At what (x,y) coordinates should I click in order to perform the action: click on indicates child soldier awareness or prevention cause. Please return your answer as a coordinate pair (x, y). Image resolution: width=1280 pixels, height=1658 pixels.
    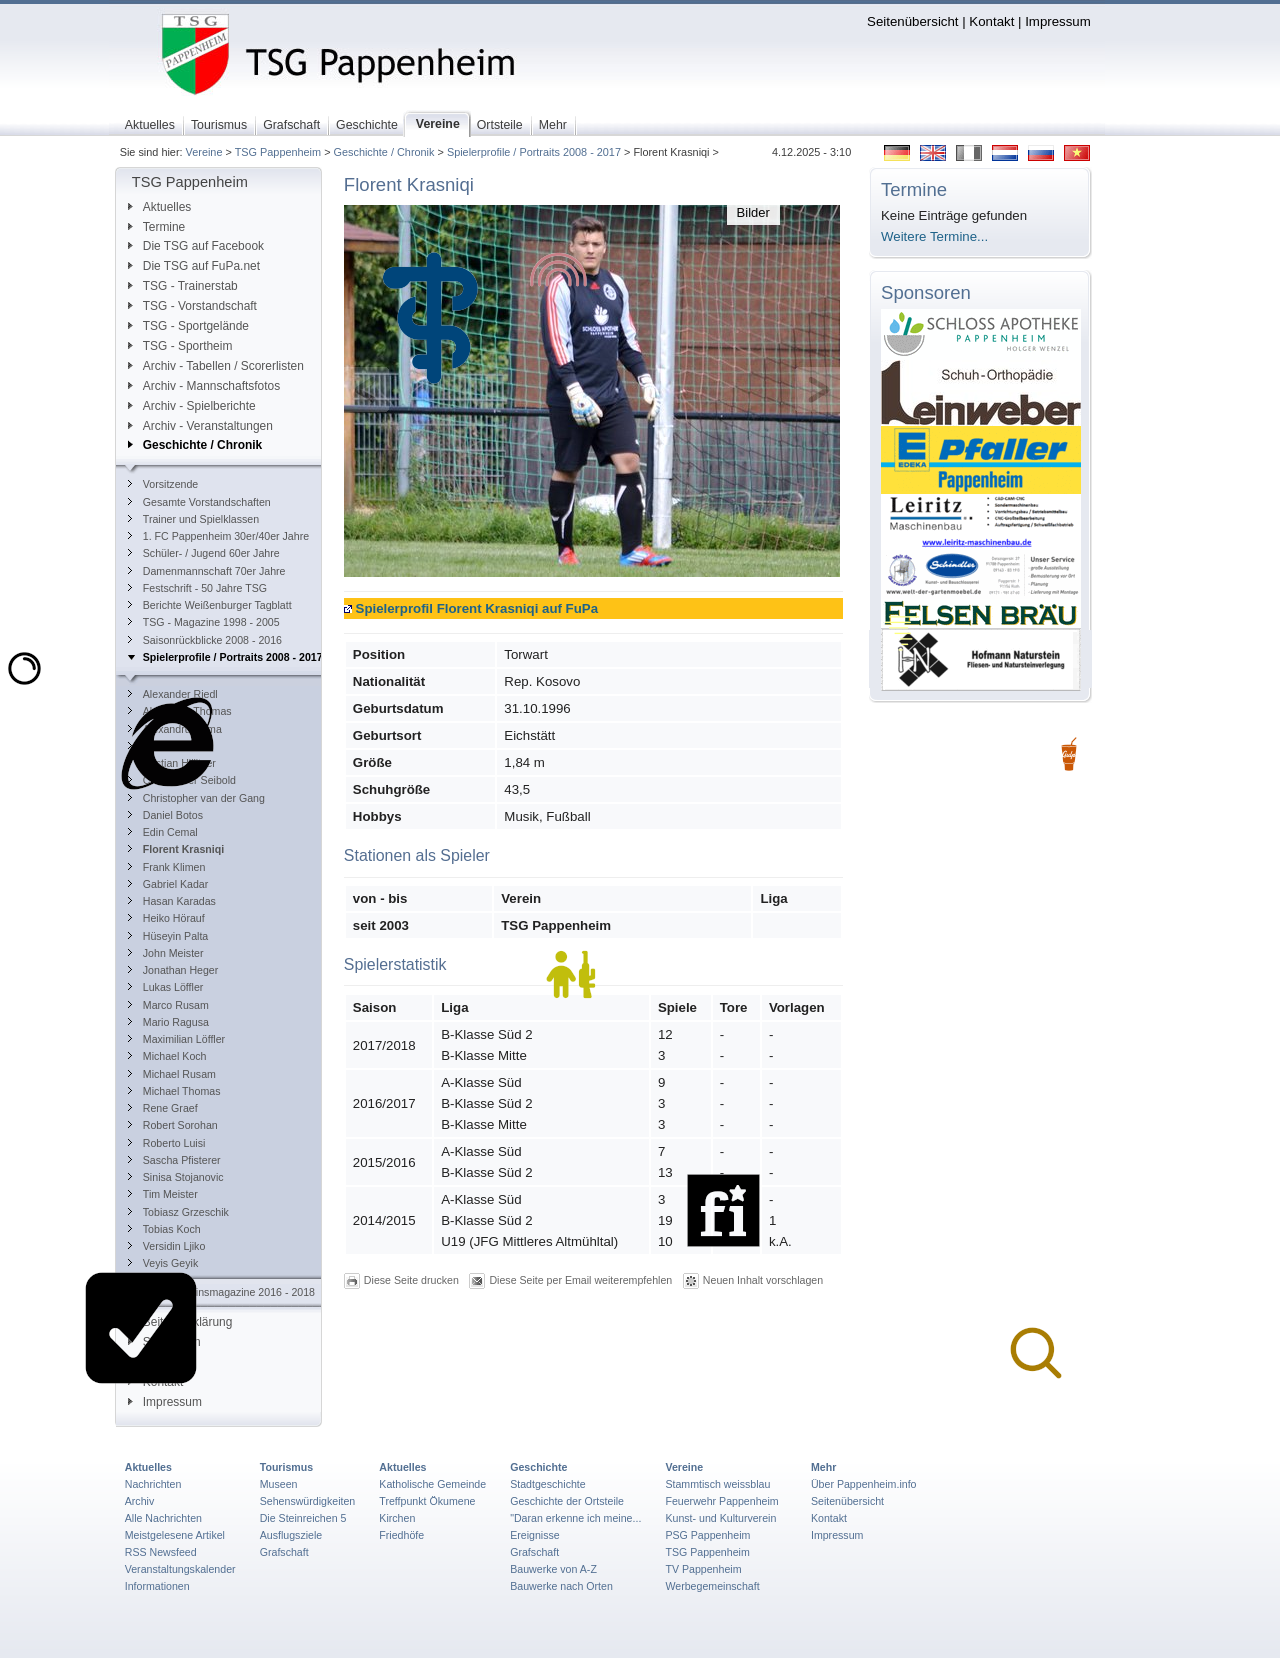
    Looking at the image, I should click on (571, 974).